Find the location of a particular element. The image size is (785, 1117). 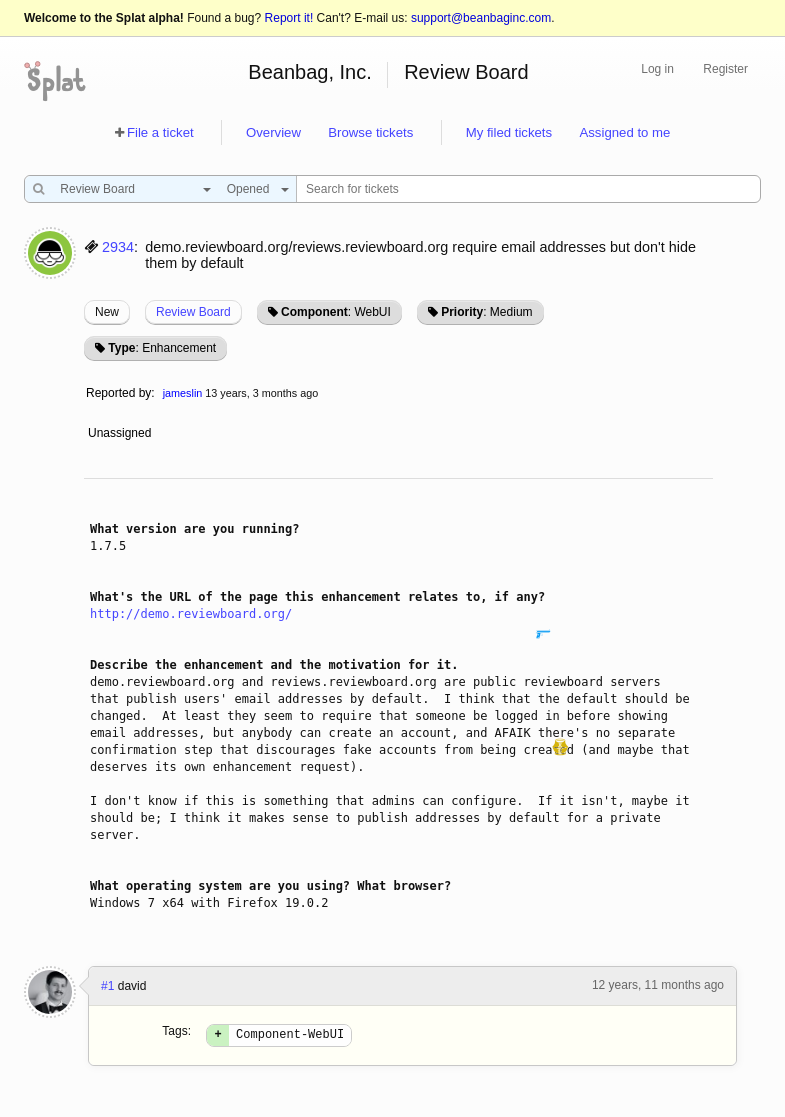

select pistol weapon in game is located at coordinates (543, 634).